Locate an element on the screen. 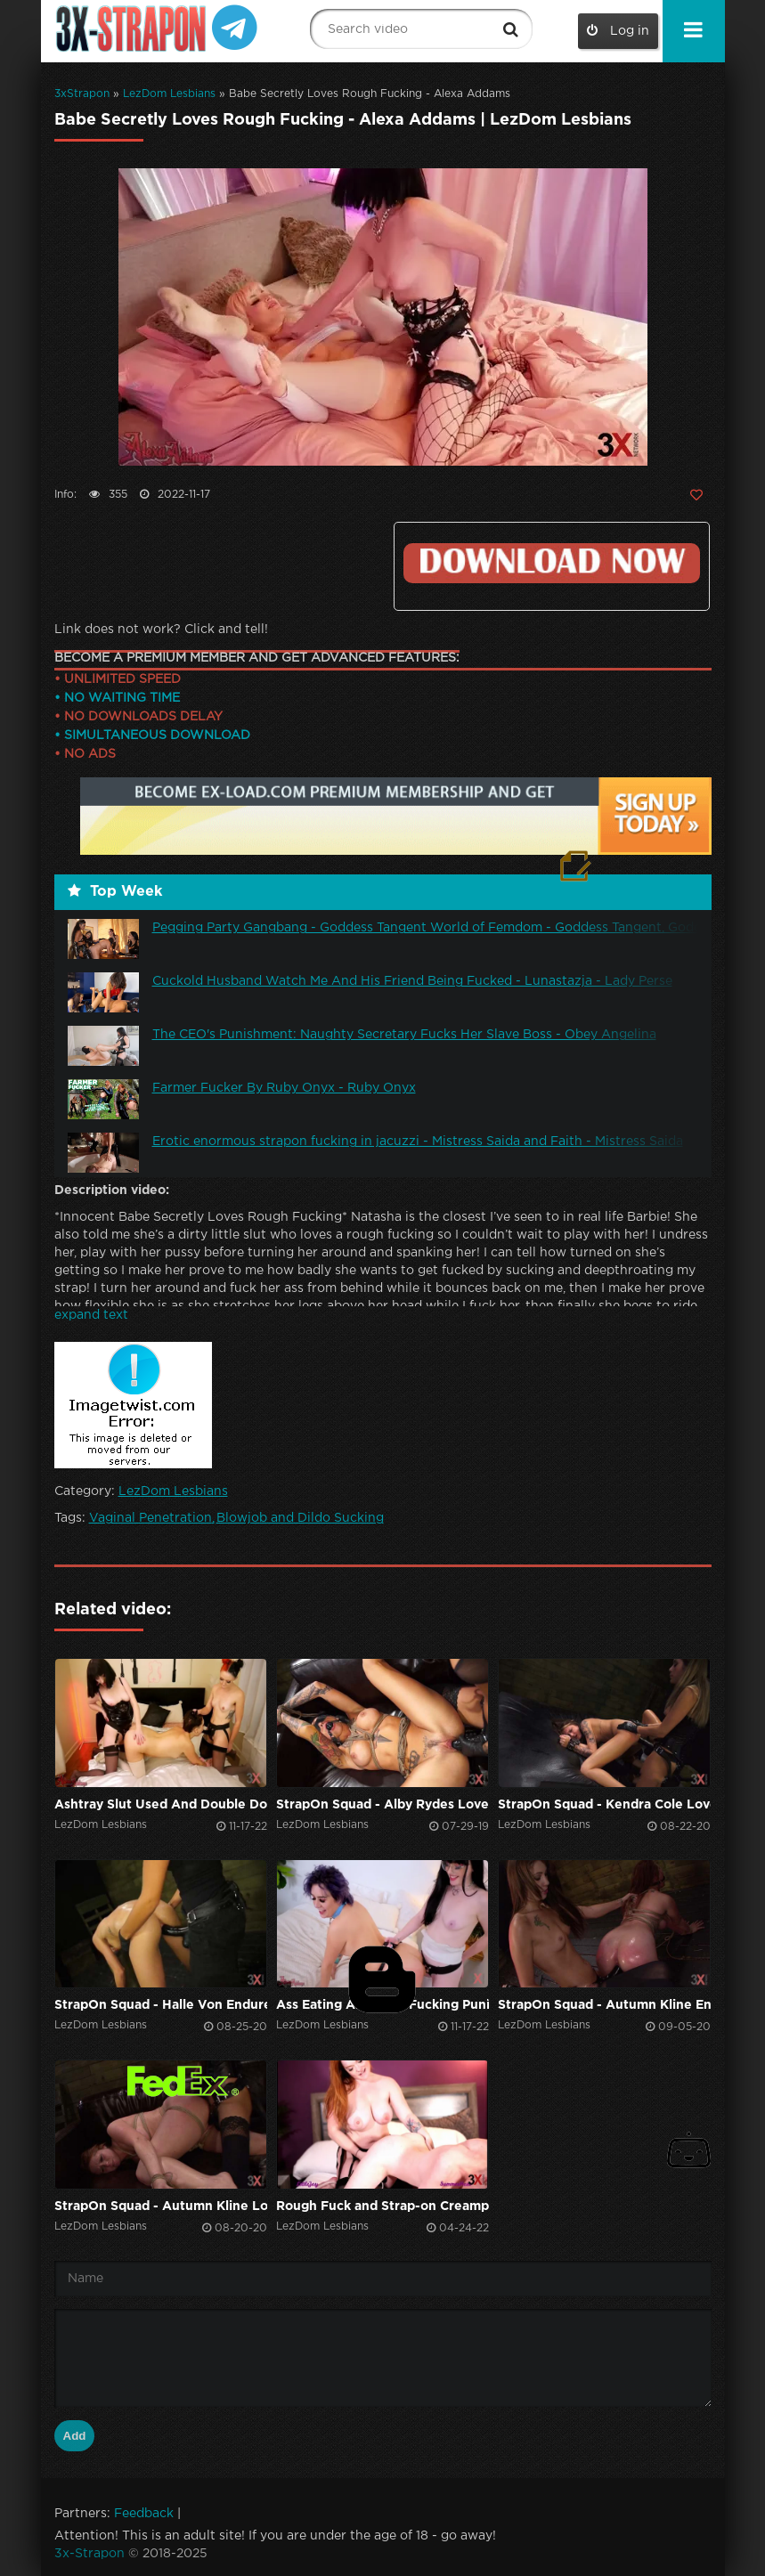  edit a document or file is located at coordinates (574, 865).